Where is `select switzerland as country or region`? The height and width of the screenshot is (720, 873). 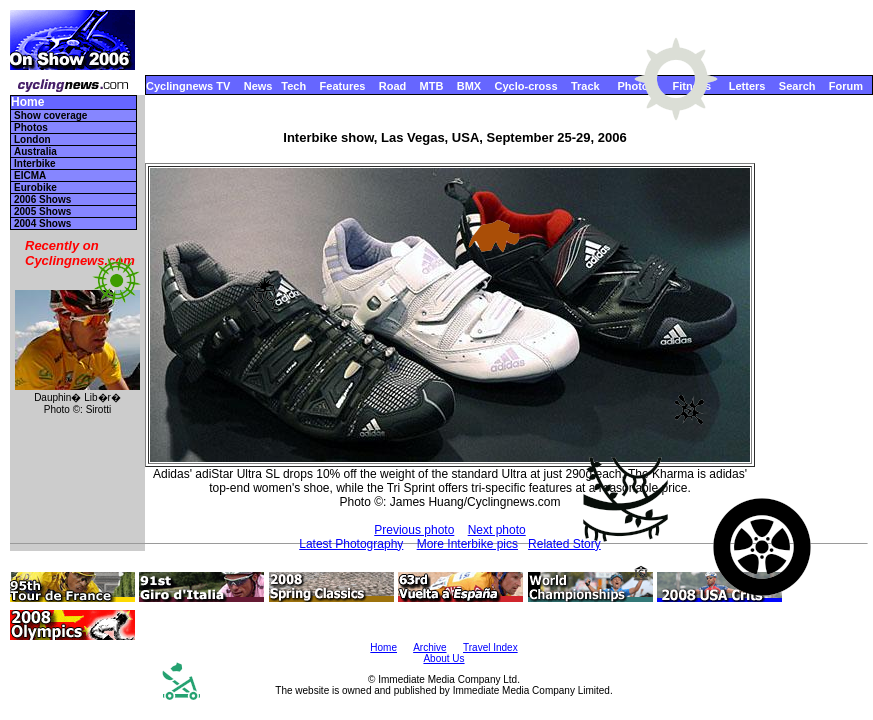
select switzerland as country or region is located at coordinates (494, 236).